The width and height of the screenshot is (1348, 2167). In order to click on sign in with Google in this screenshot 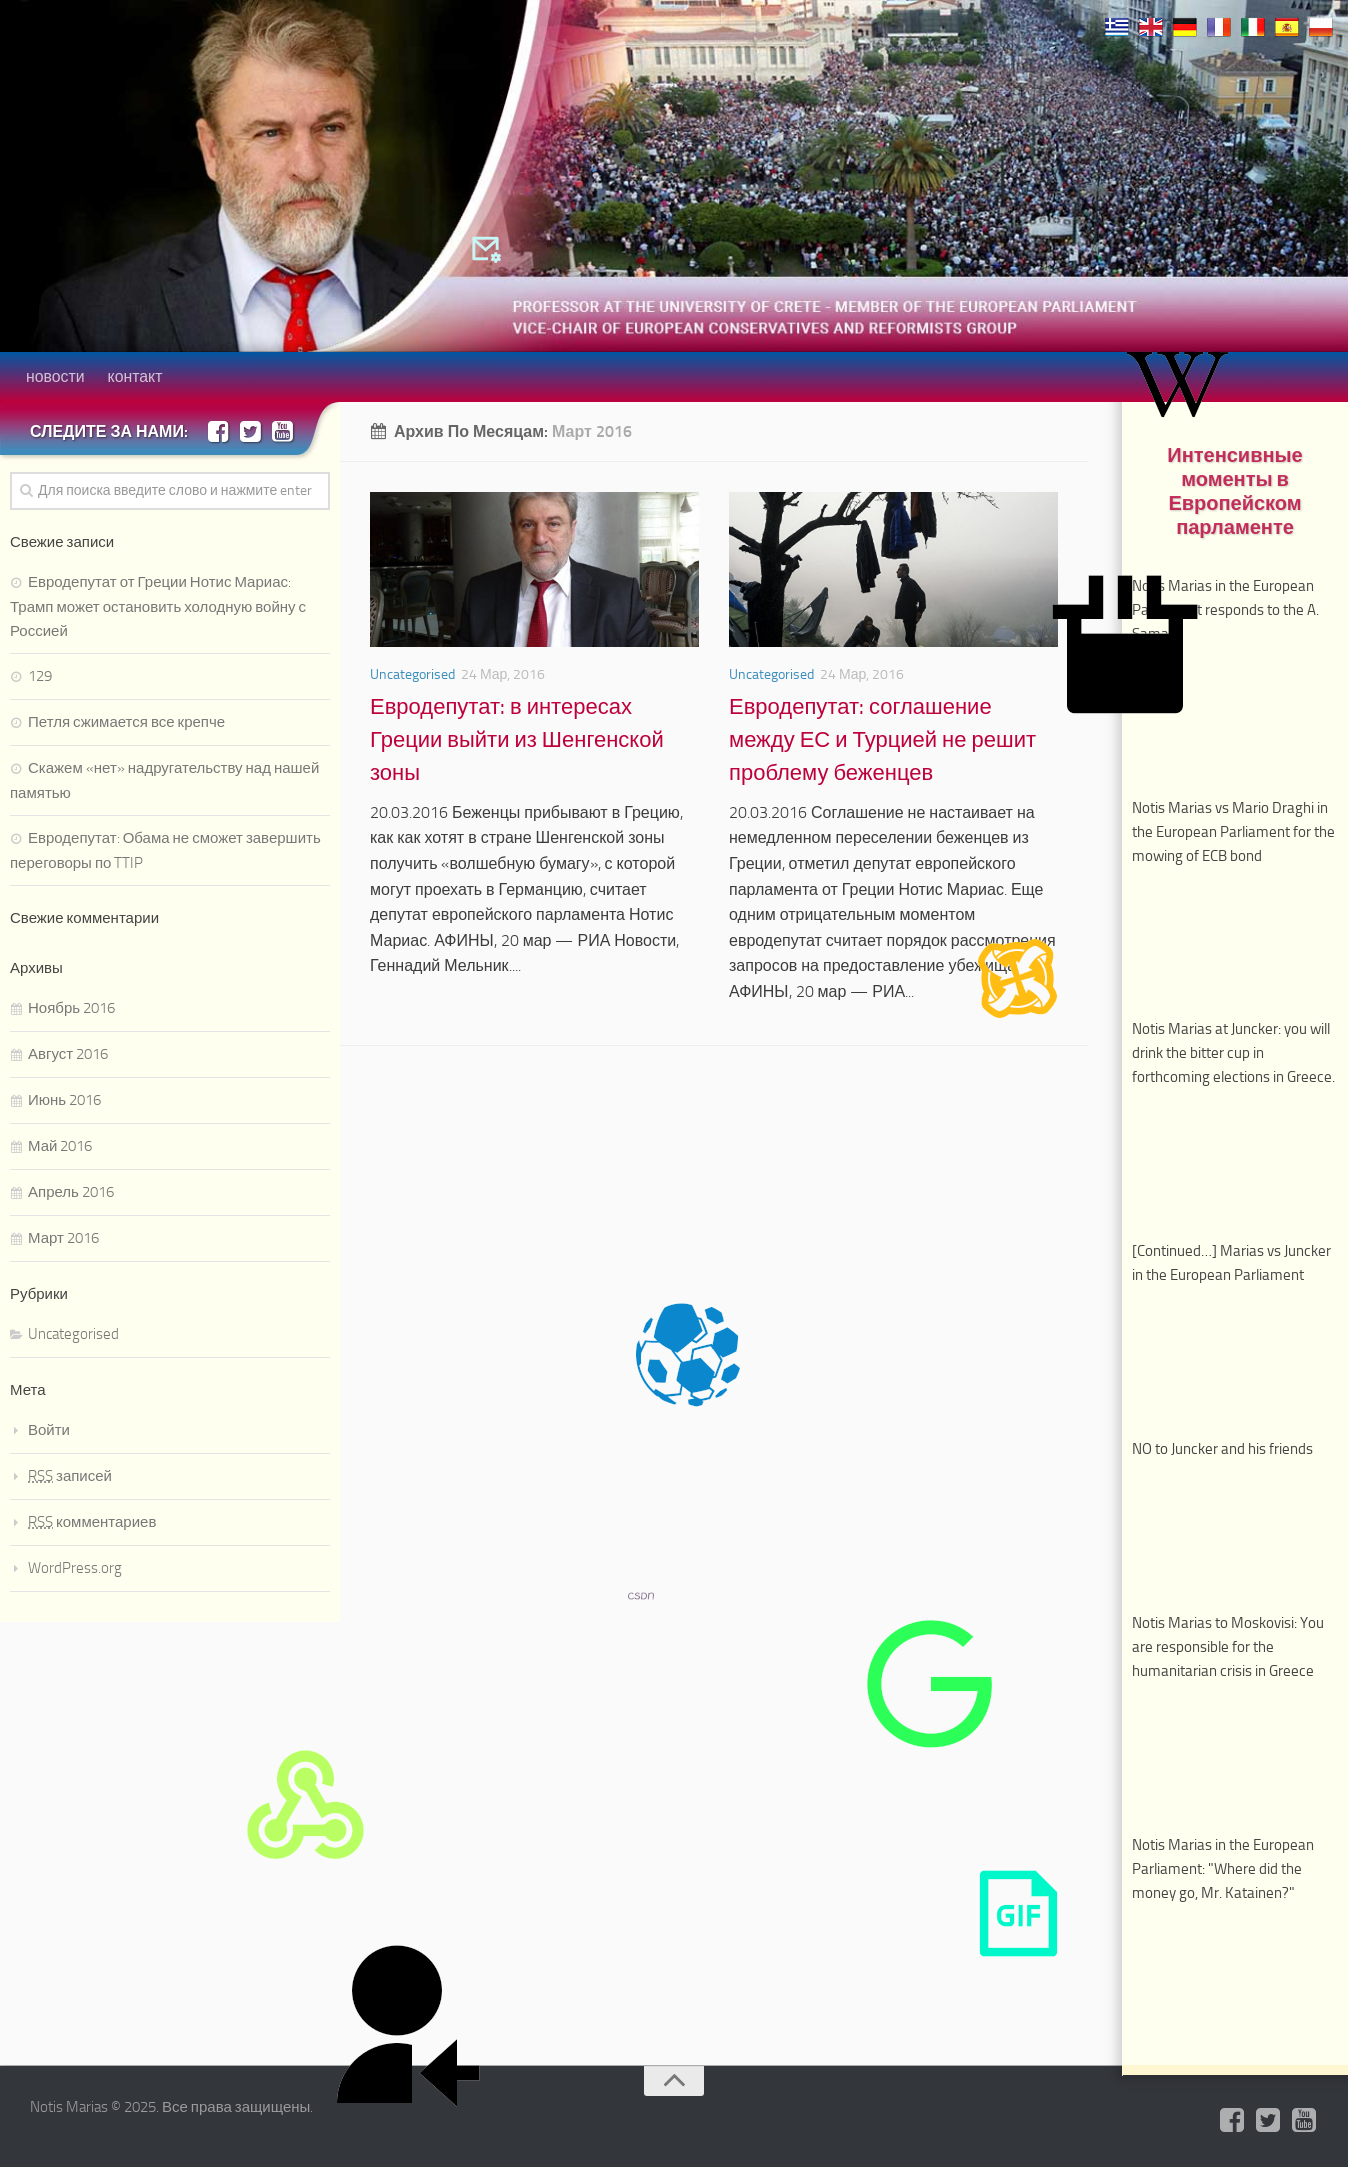, I will do `click(931, 1684)`.